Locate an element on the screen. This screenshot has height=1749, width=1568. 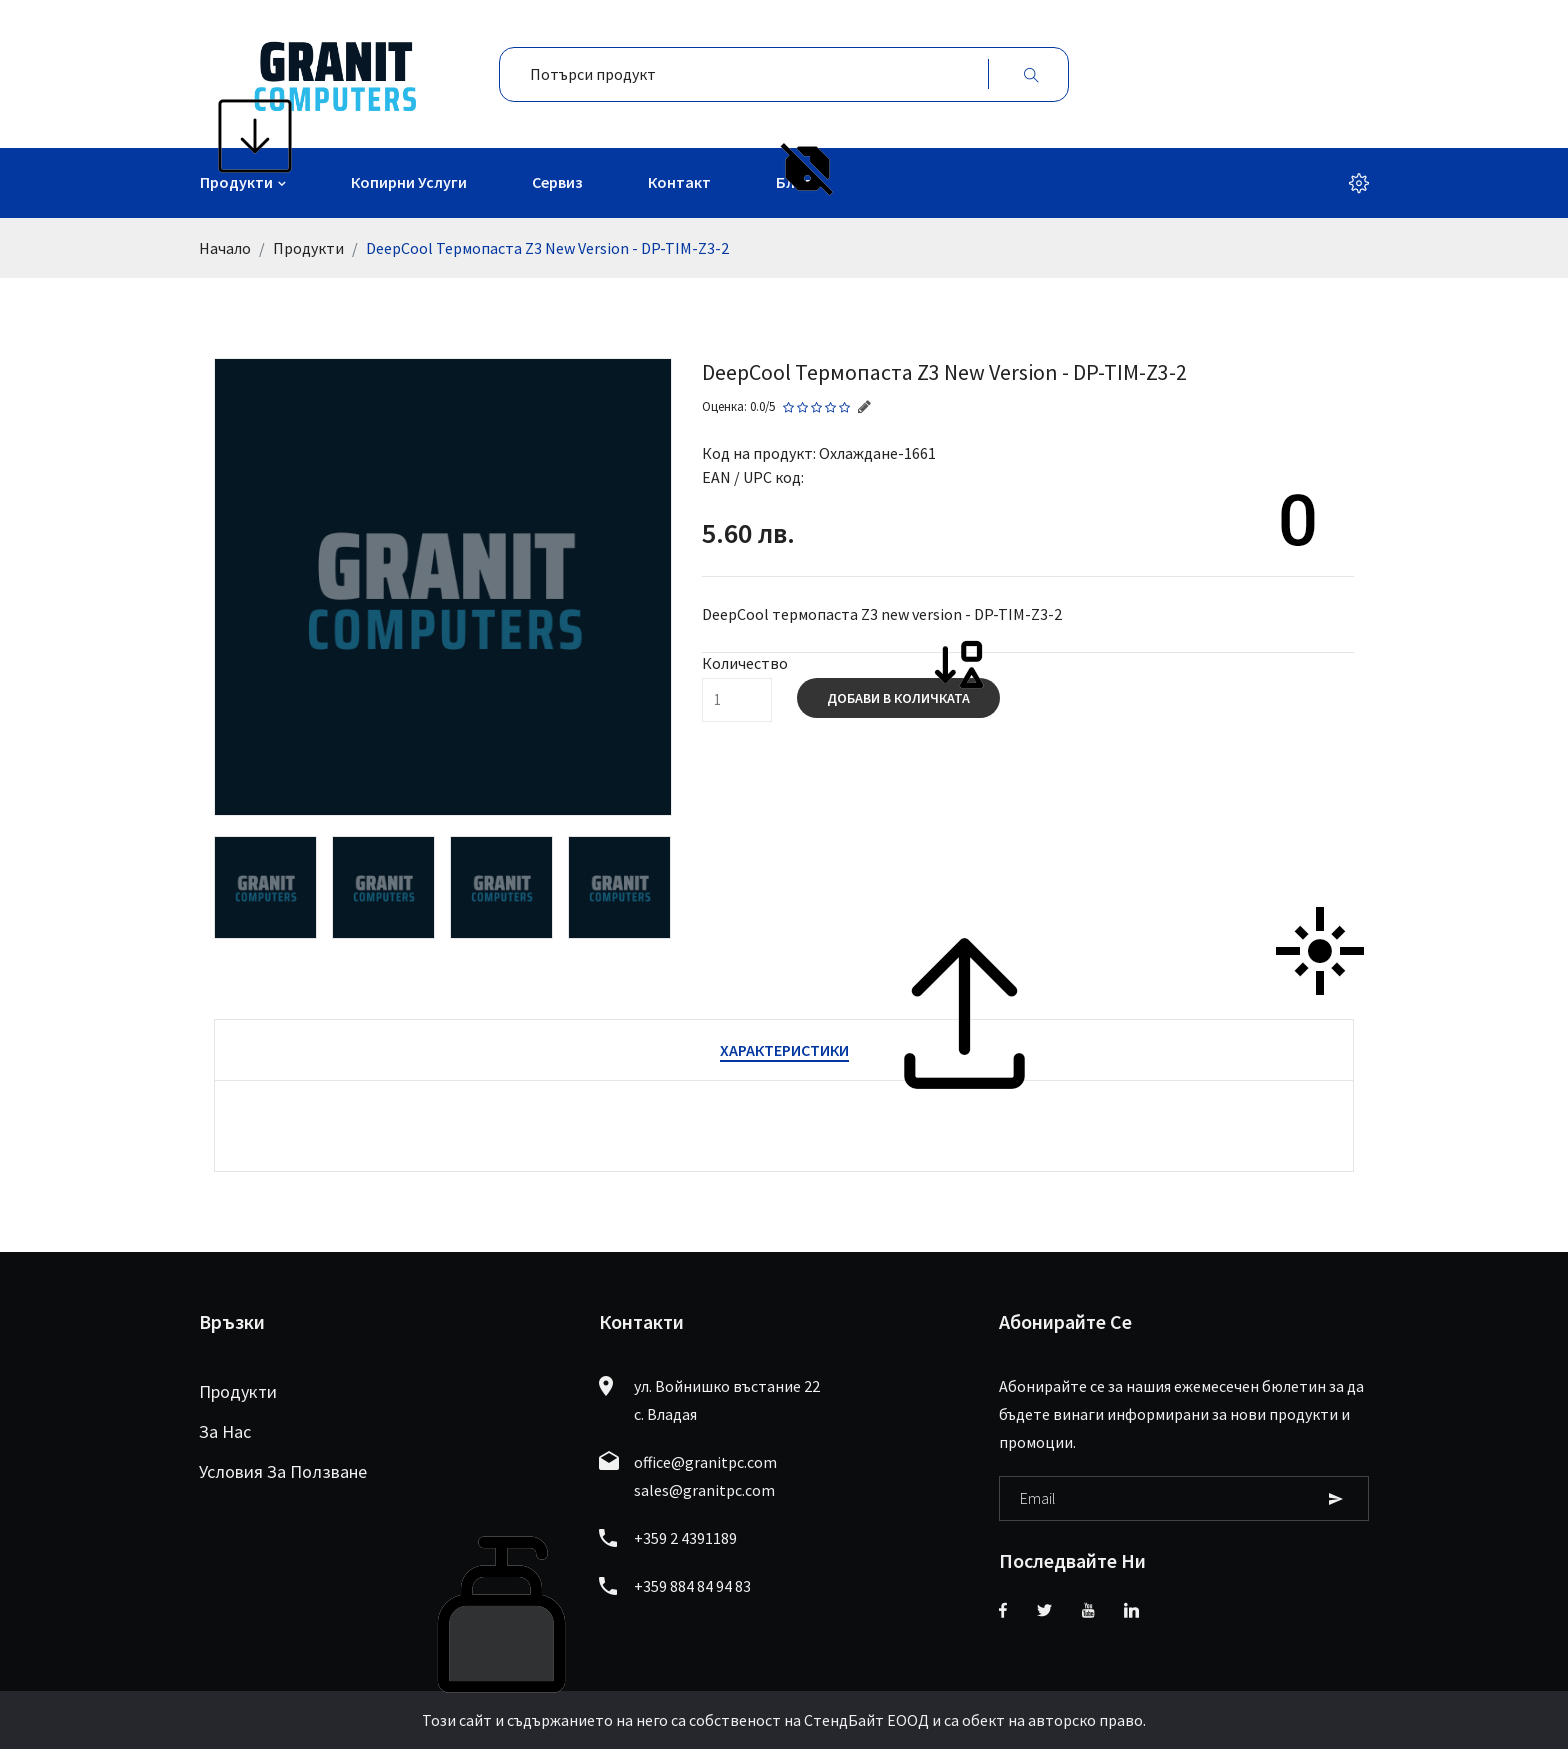
add a lens flare effect to an image is located at coordinates (1320, 951).